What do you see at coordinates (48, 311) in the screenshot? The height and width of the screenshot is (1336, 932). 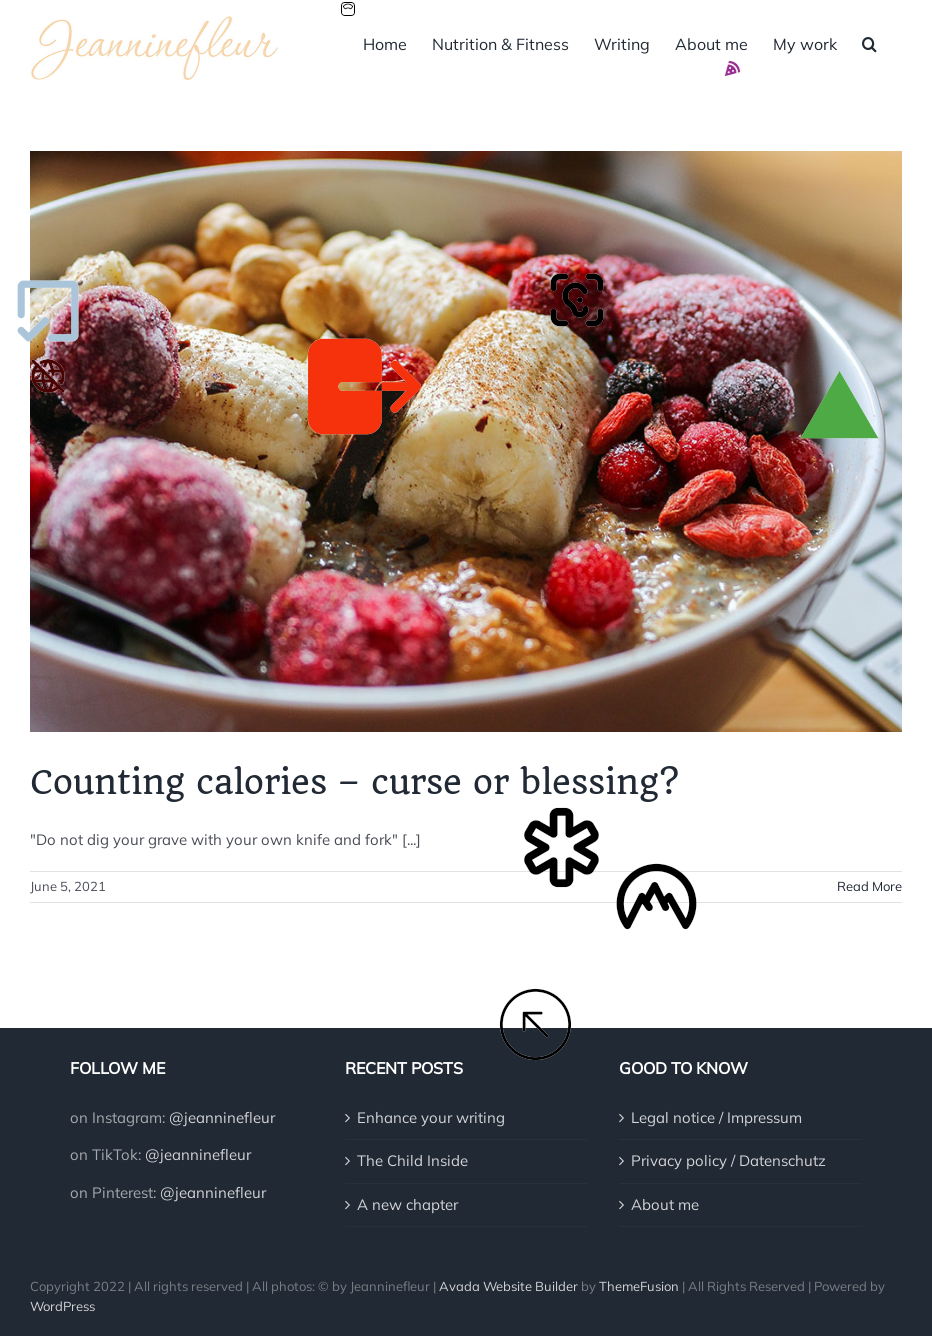 I see `mark task as complete` at bounding box center [48, 311].